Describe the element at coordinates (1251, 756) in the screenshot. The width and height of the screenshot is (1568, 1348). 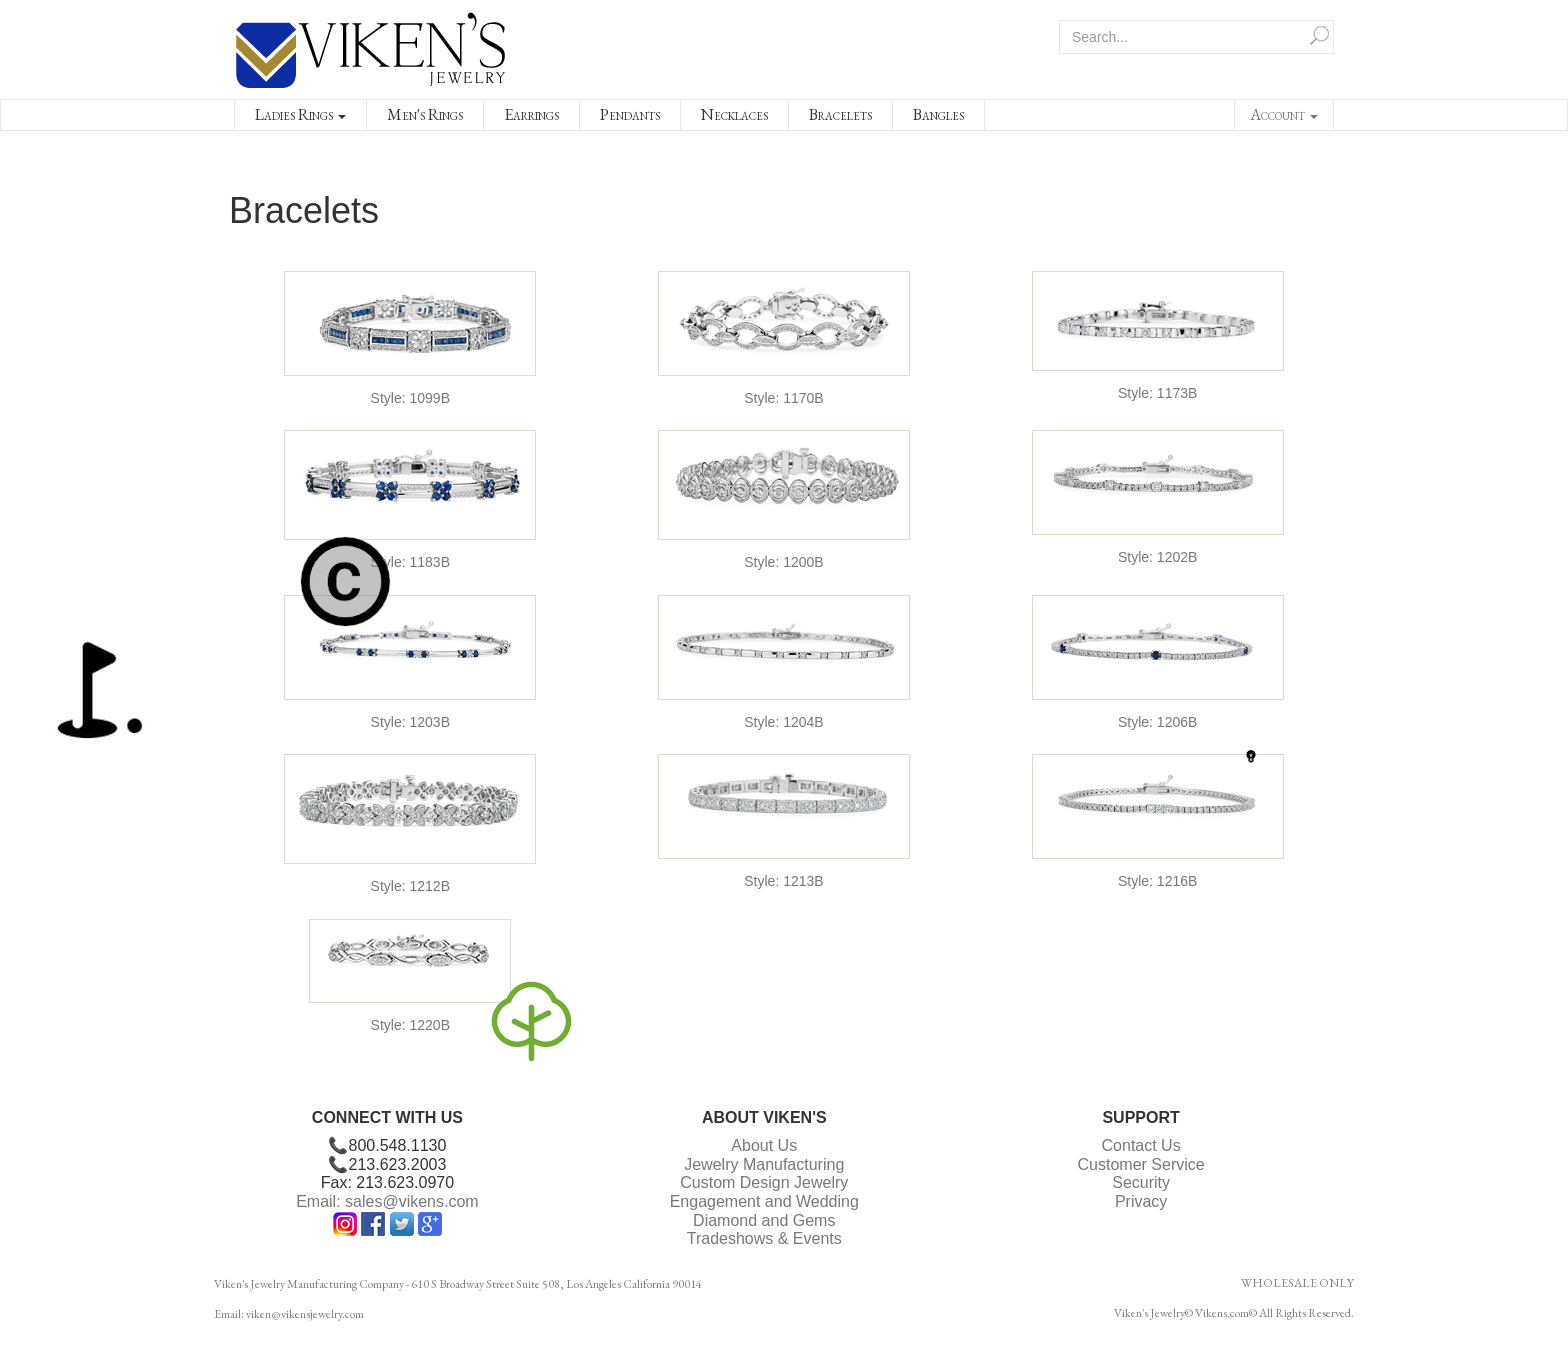
I see `access tips or ideas` at that location.